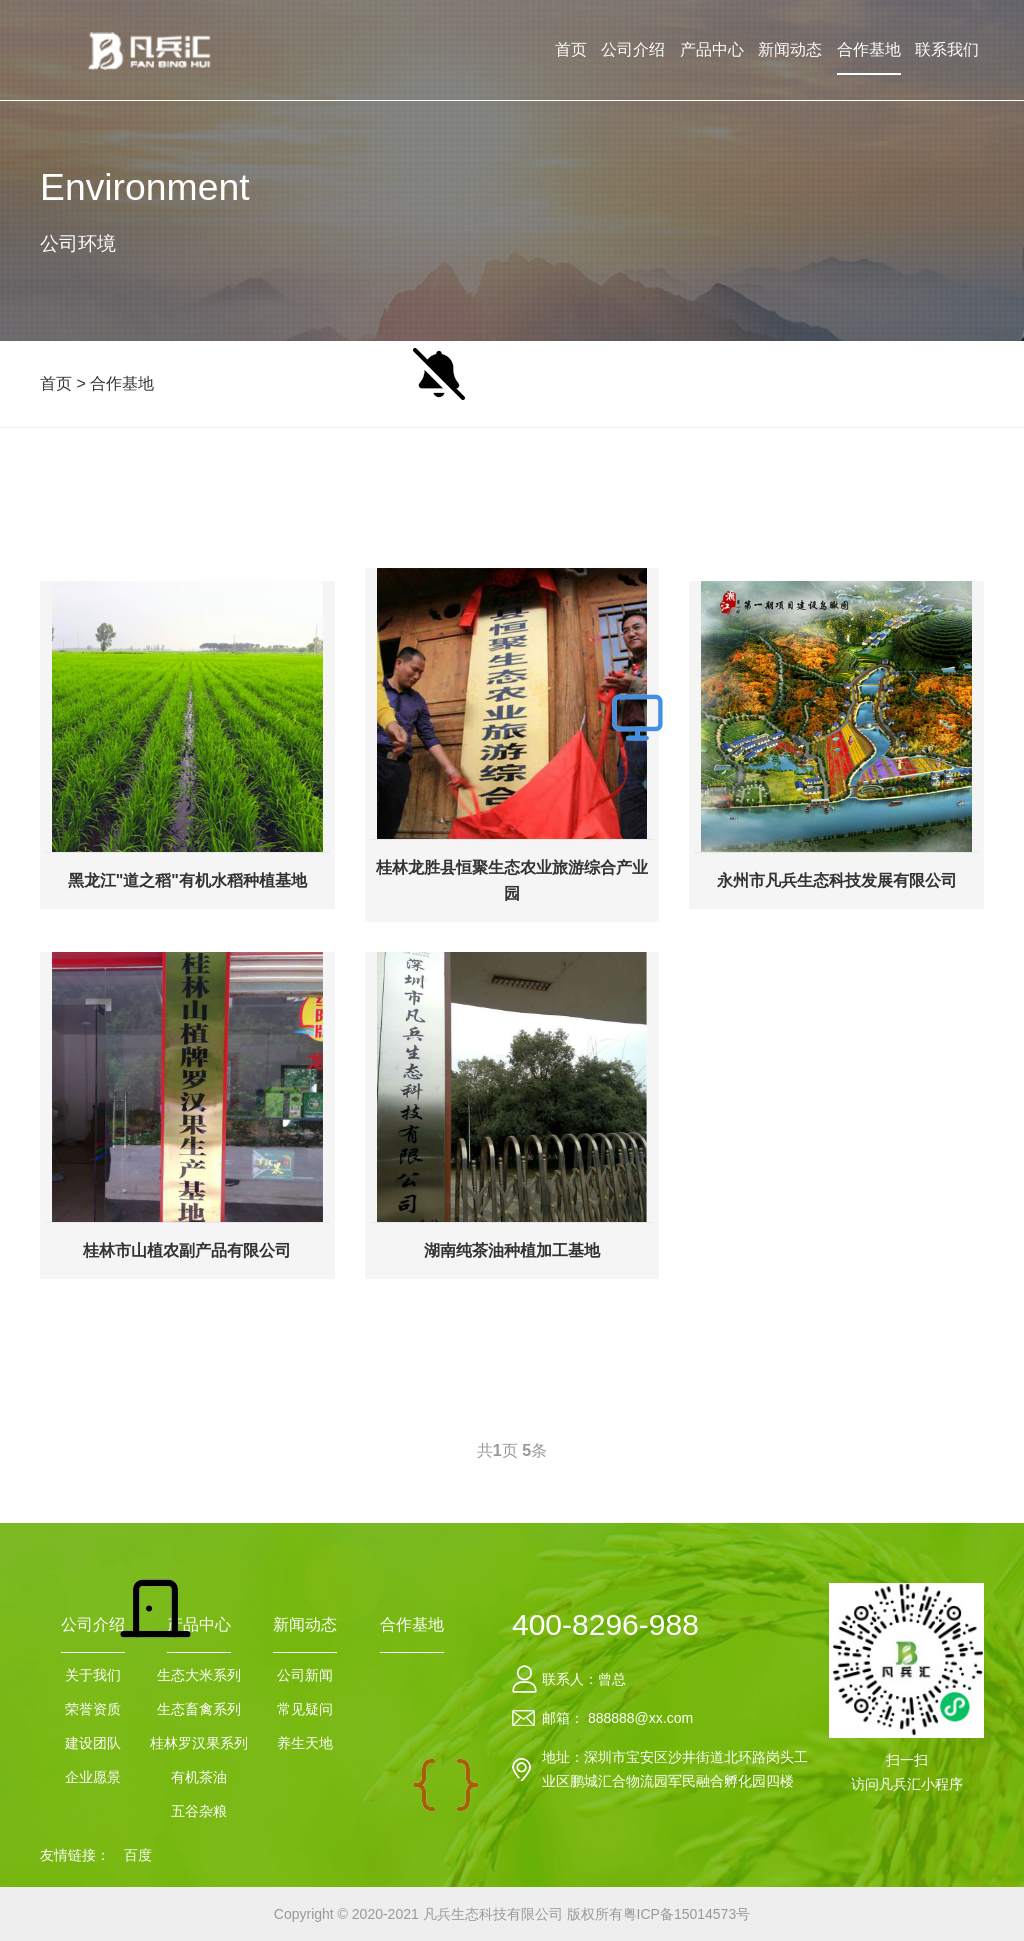 The image size is (1024, 1941). Describe the element at coordinates (637, 717) in the screenshot. I see `switch to desktop display mode` at that location.